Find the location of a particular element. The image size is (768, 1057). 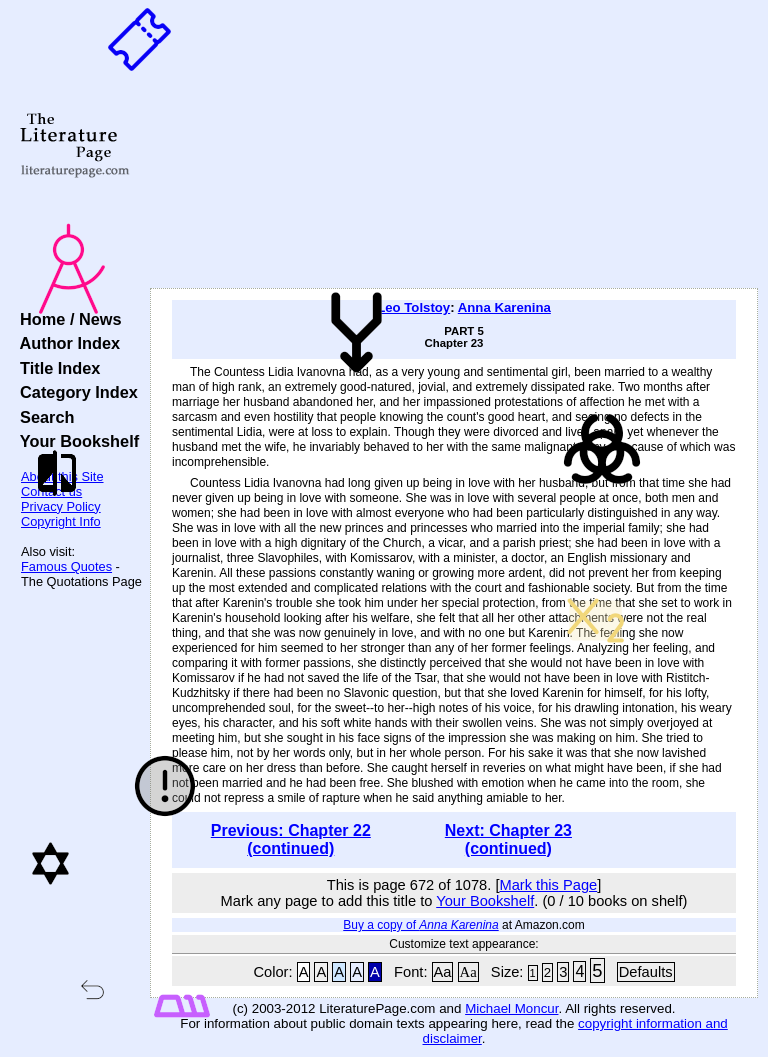

compare two images side by side is located at coordinates (57, 473).